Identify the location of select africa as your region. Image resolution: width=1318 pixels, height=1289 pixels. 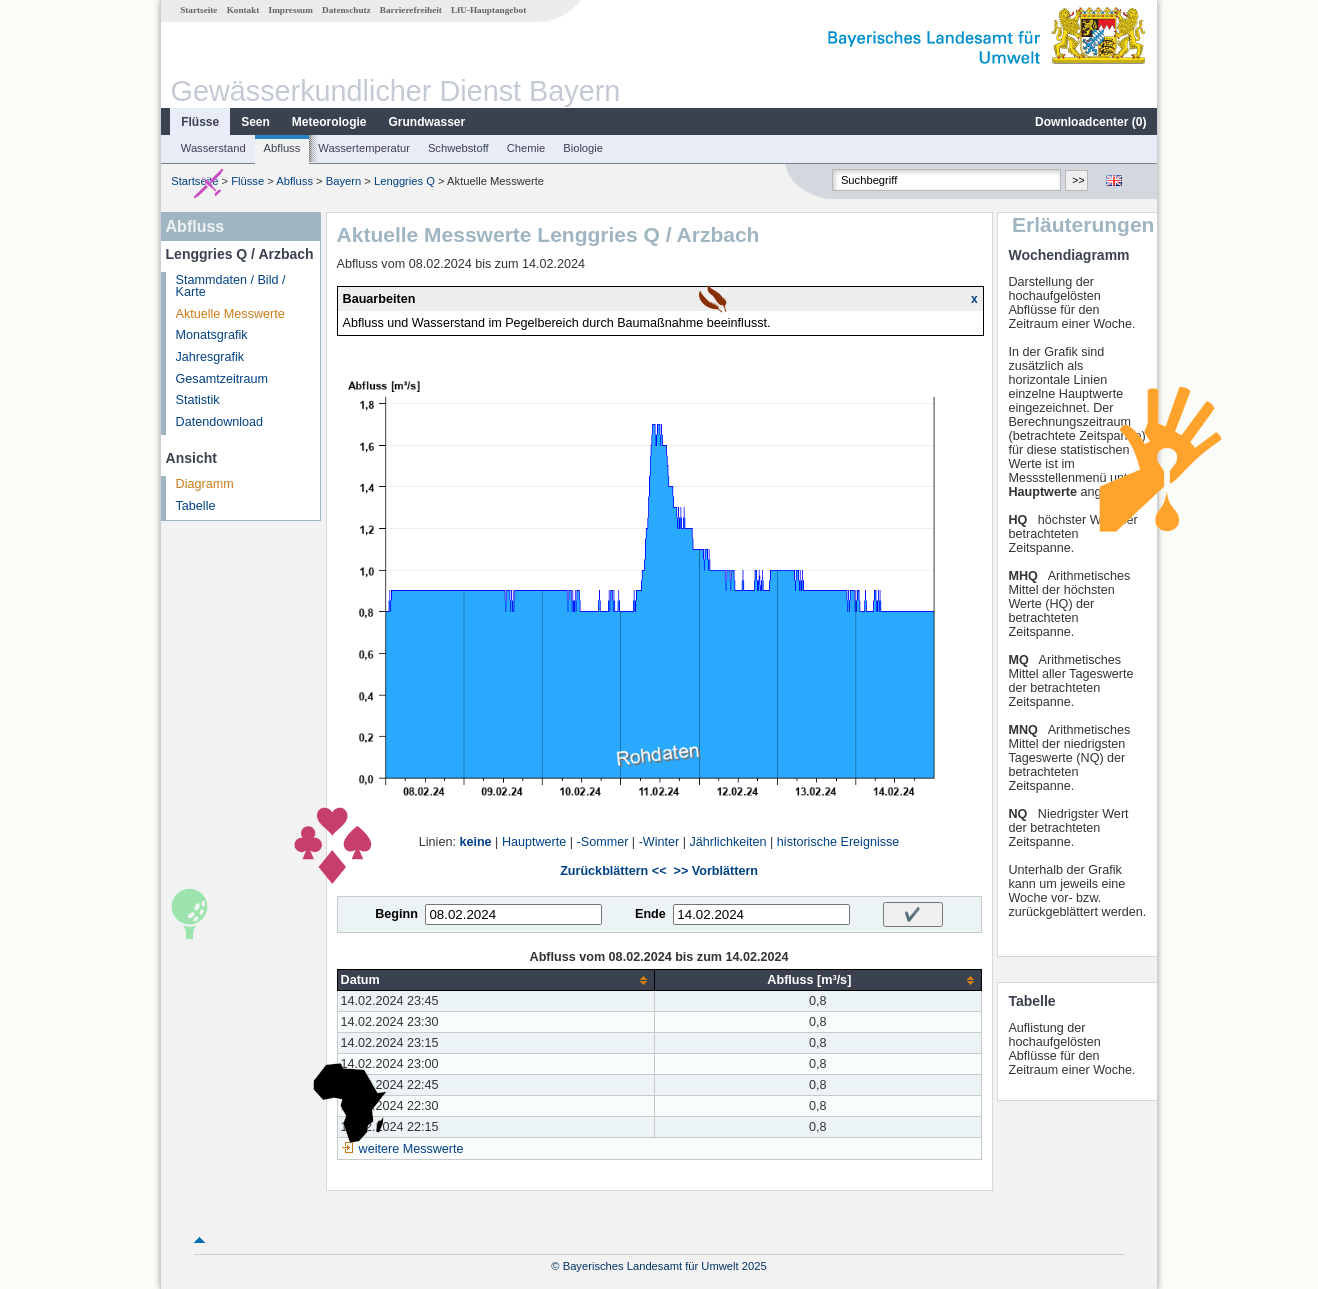
(350, 1103).